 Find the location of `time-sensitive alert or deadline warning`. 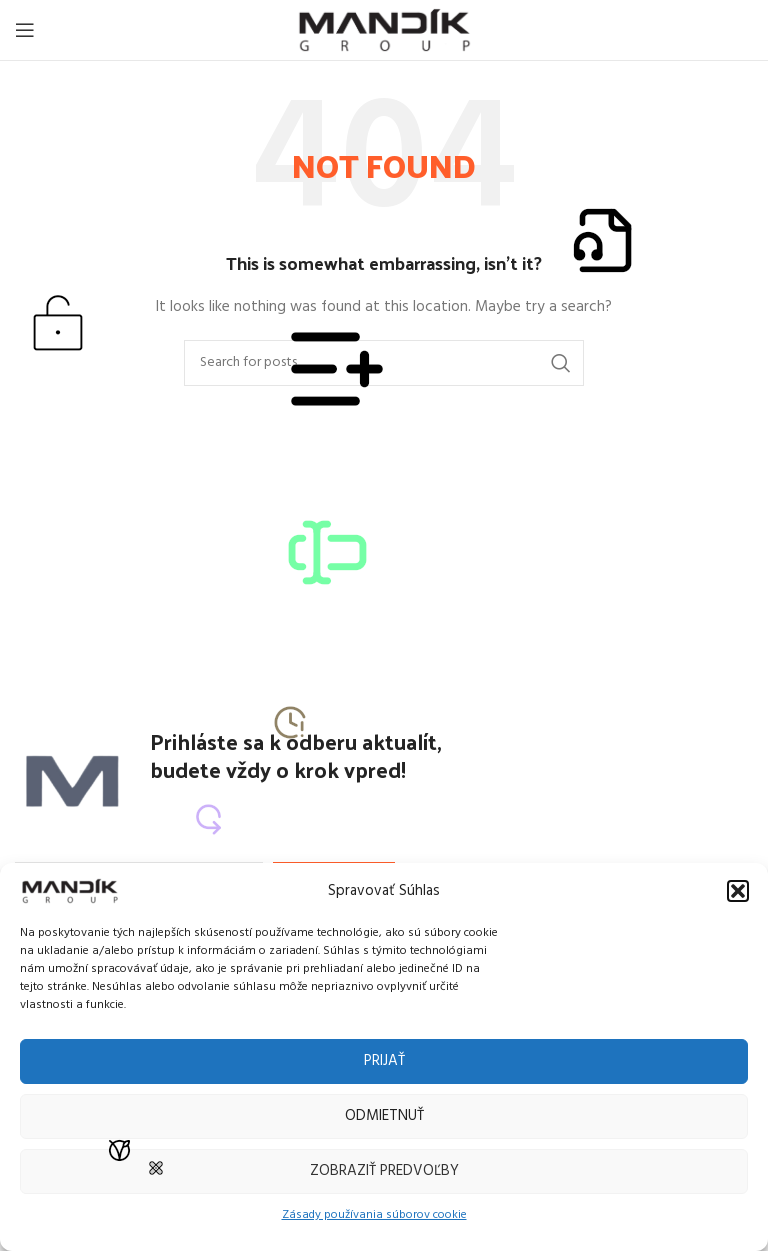

time-sensitive alert or deadline warning is located at coordinates (290, 722).